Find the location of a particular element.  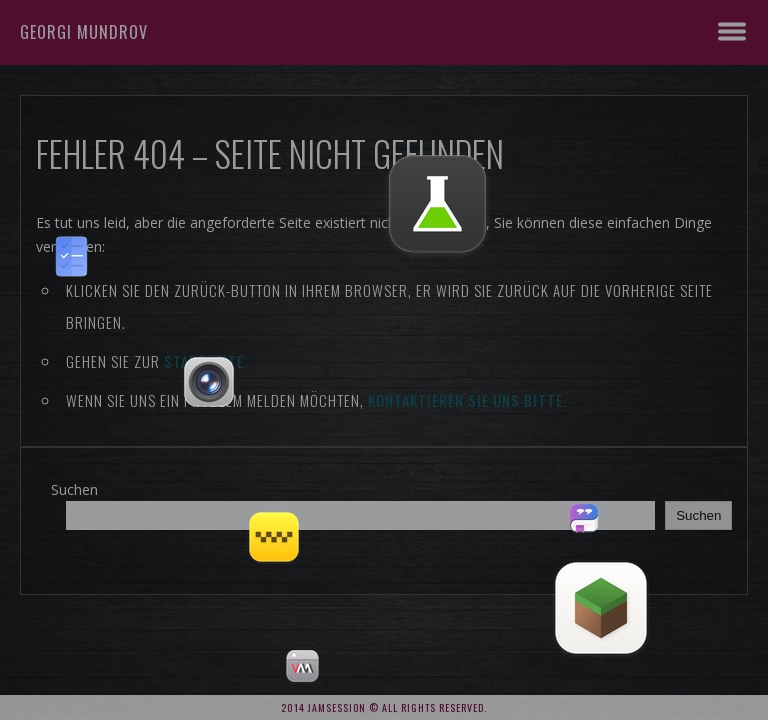

open the GNOME To Do task manager app is located at coordinates (71, 256).